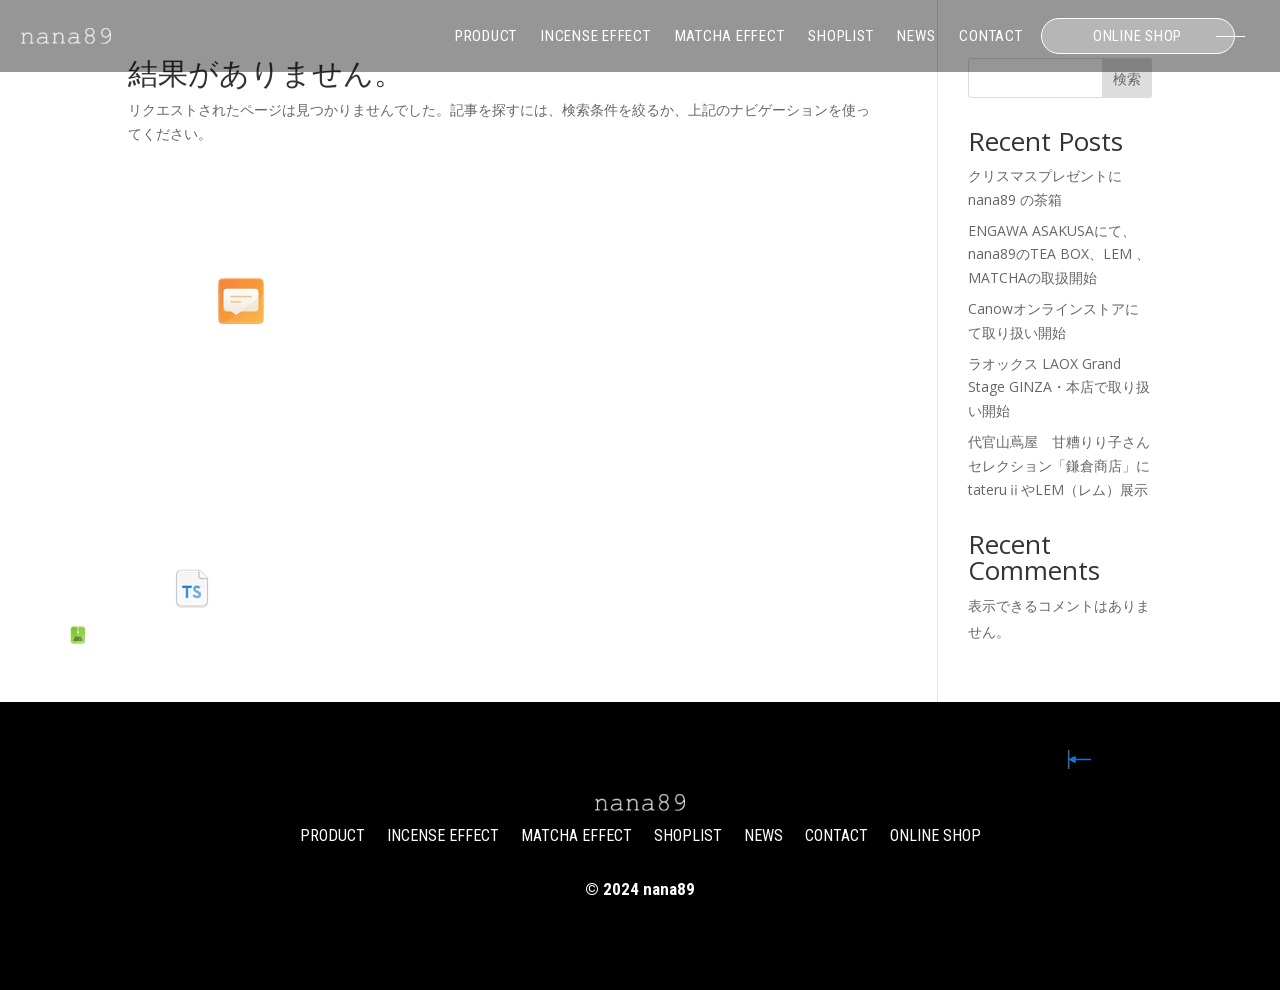 The width and height of the screenshot is (1280, 990). Describe the element at coordinates (78, 635) in the screenshot. I see `an android application package file (apk)` at that location.